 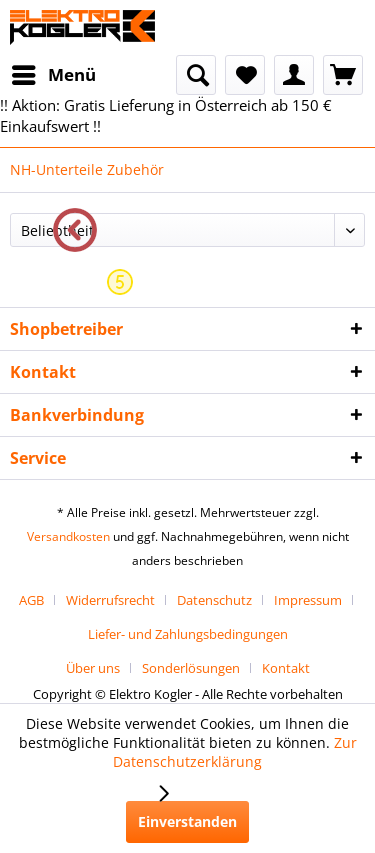 What do you see at coordinates (120, 282) in the screenshot?
I see `indicates step five in a multi-step process` at bounding box center [120, 282].